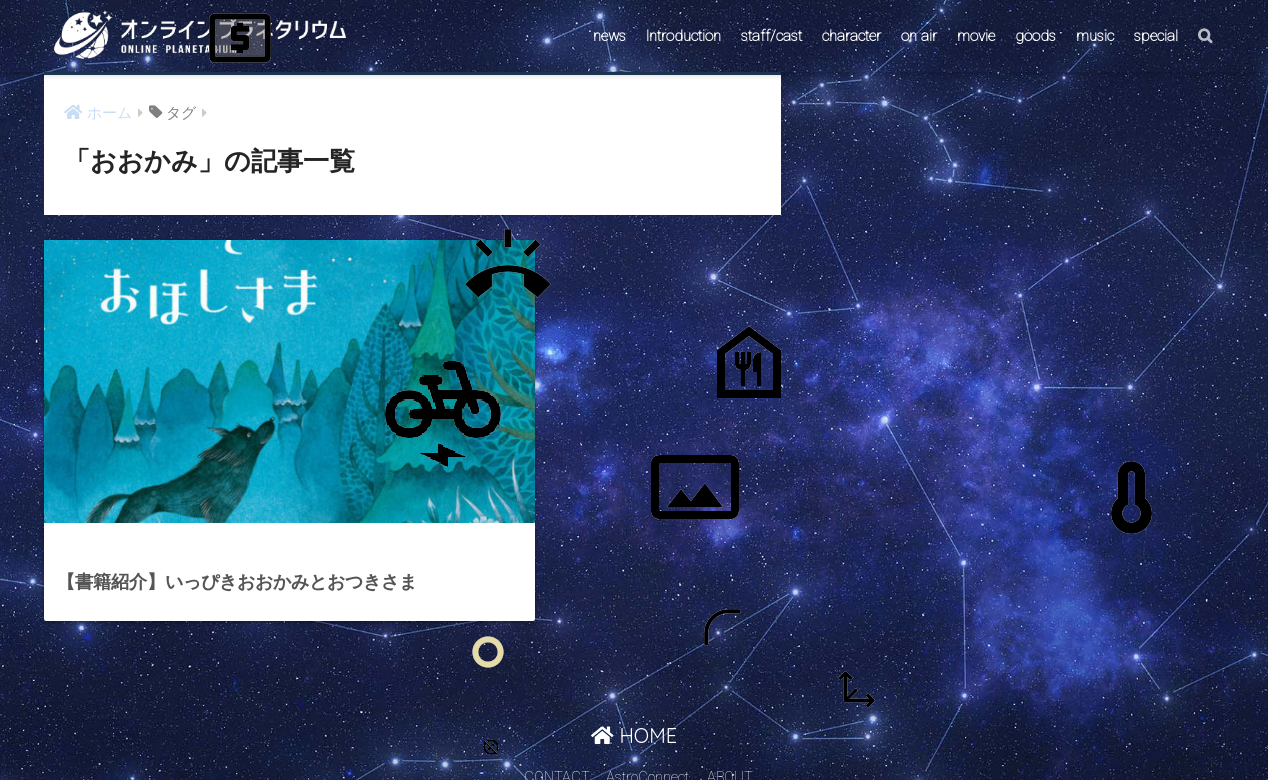 The image size is (1268, 780). I want to click on find nearby ATMs or cash machines, so click(240, 38).